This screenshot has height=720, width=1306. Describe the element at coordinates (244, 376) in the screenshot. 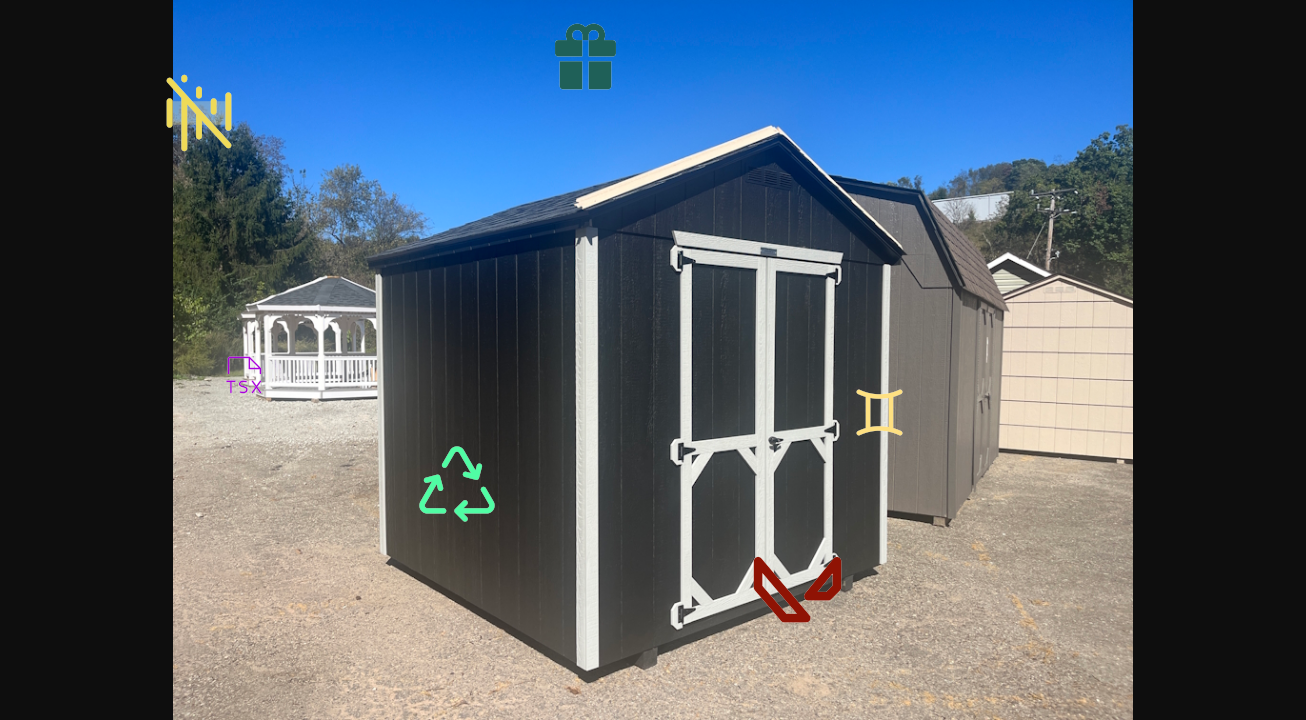

I see `open a typescript react component file` at that location.